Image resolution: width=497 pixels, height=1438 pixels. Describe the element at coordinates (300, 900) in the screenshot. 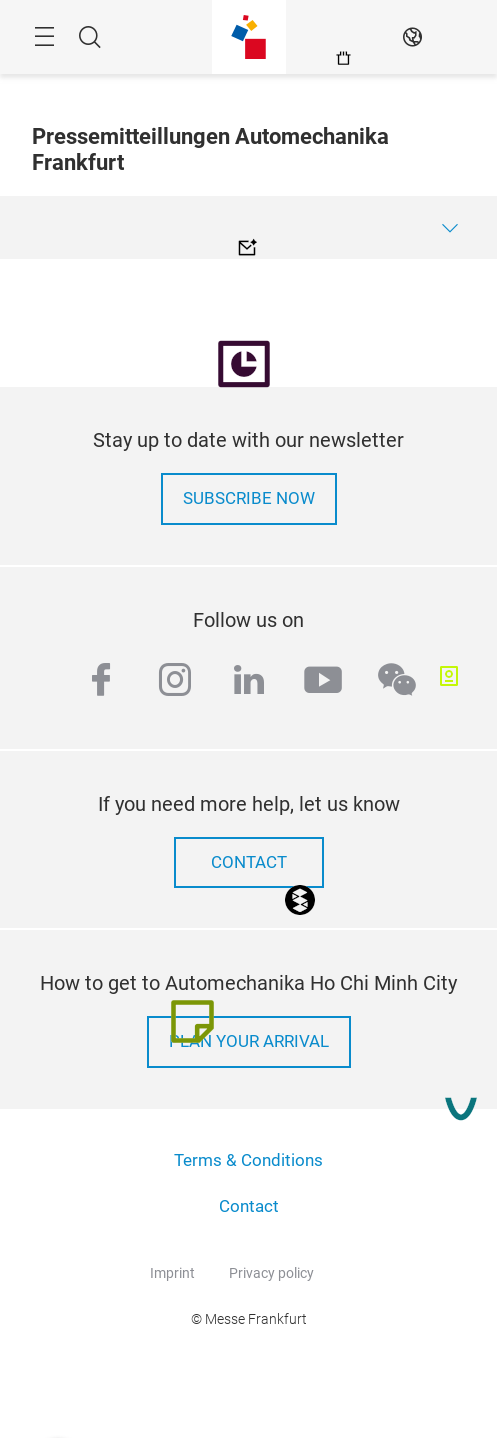

I see `open scrapbox app` at that location.